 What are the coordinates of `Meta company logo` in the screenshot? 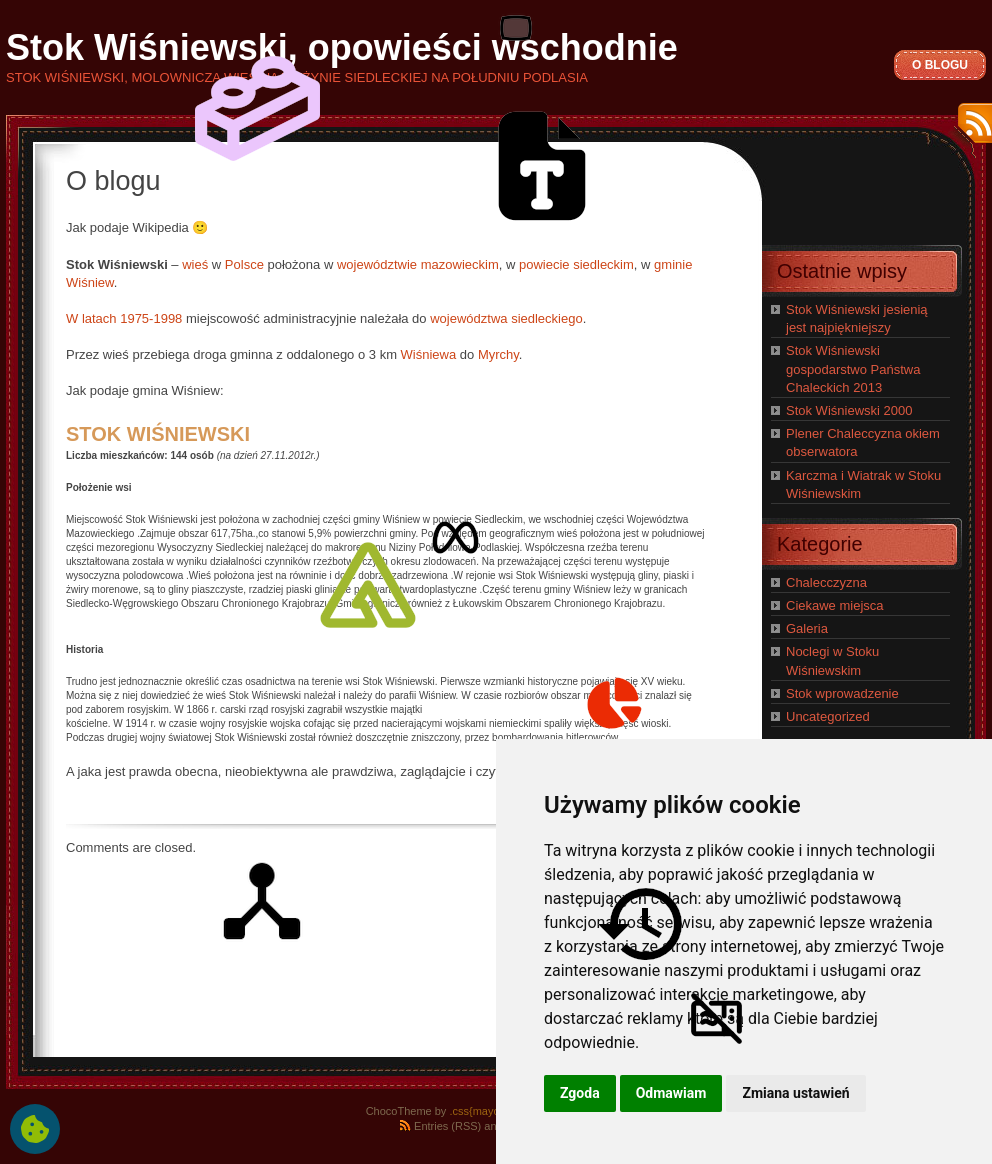 It's located at (455, 537).